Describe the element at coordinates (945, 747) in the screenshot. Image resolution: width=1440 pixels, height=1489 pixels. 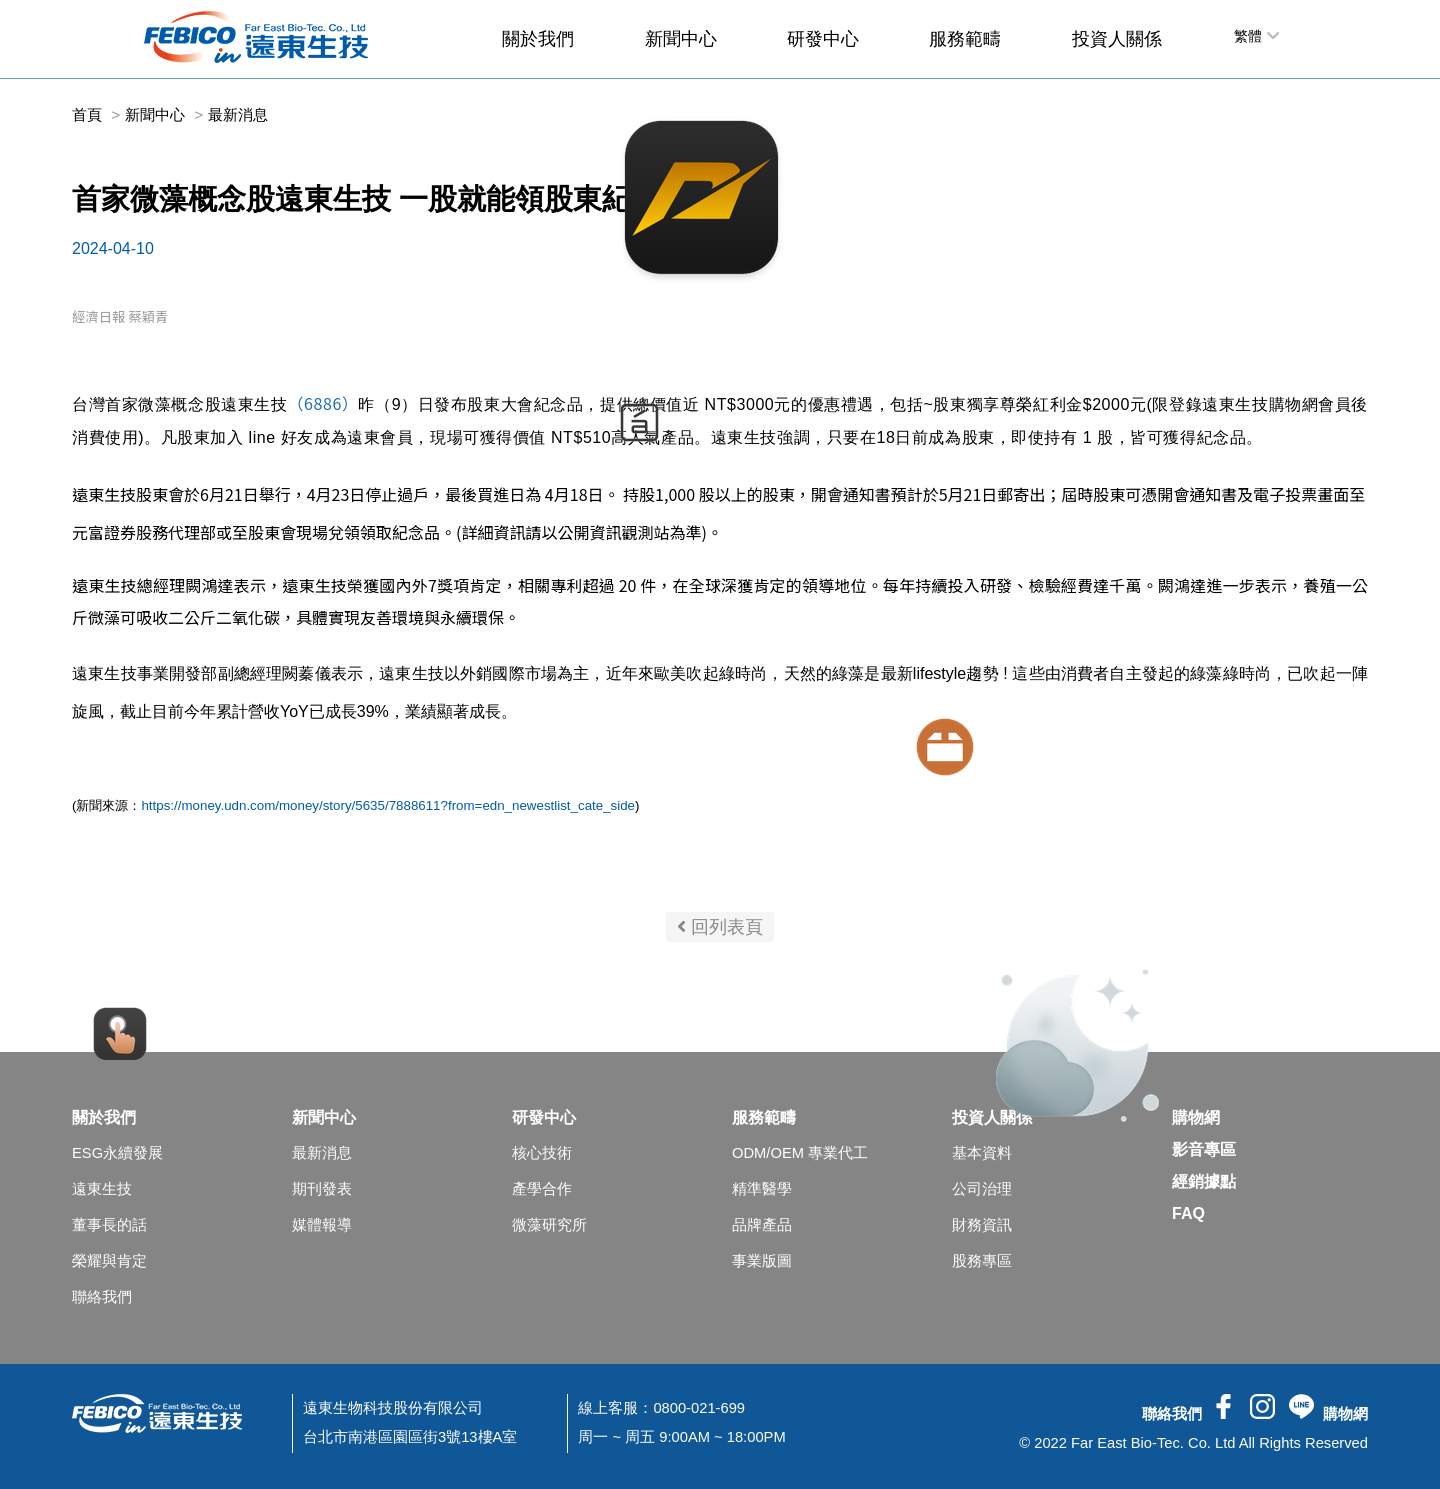
I see `indicates a packaged or bundled item` at that location.